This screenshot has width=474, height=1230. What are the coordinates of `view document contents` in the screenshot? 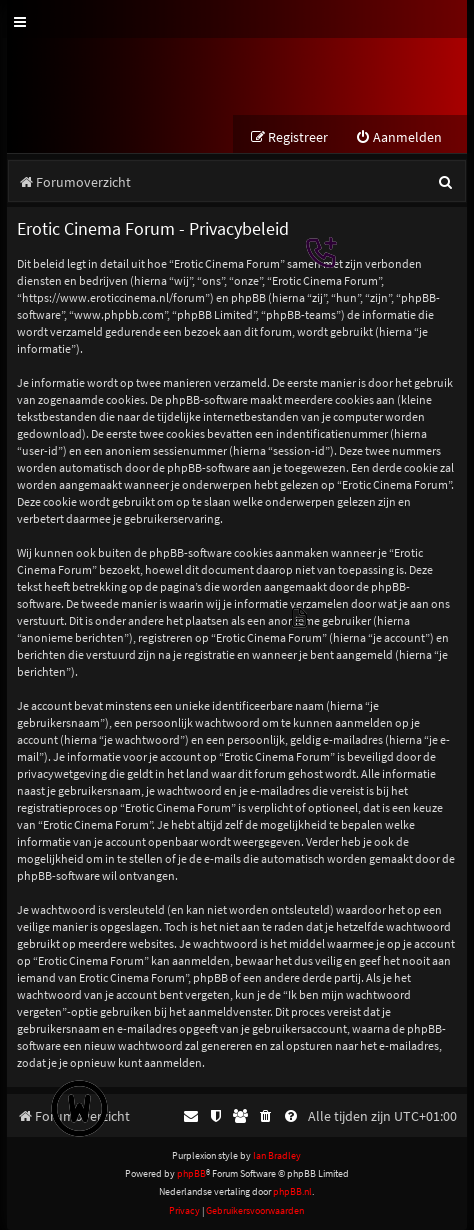 It's located at (299, 617).